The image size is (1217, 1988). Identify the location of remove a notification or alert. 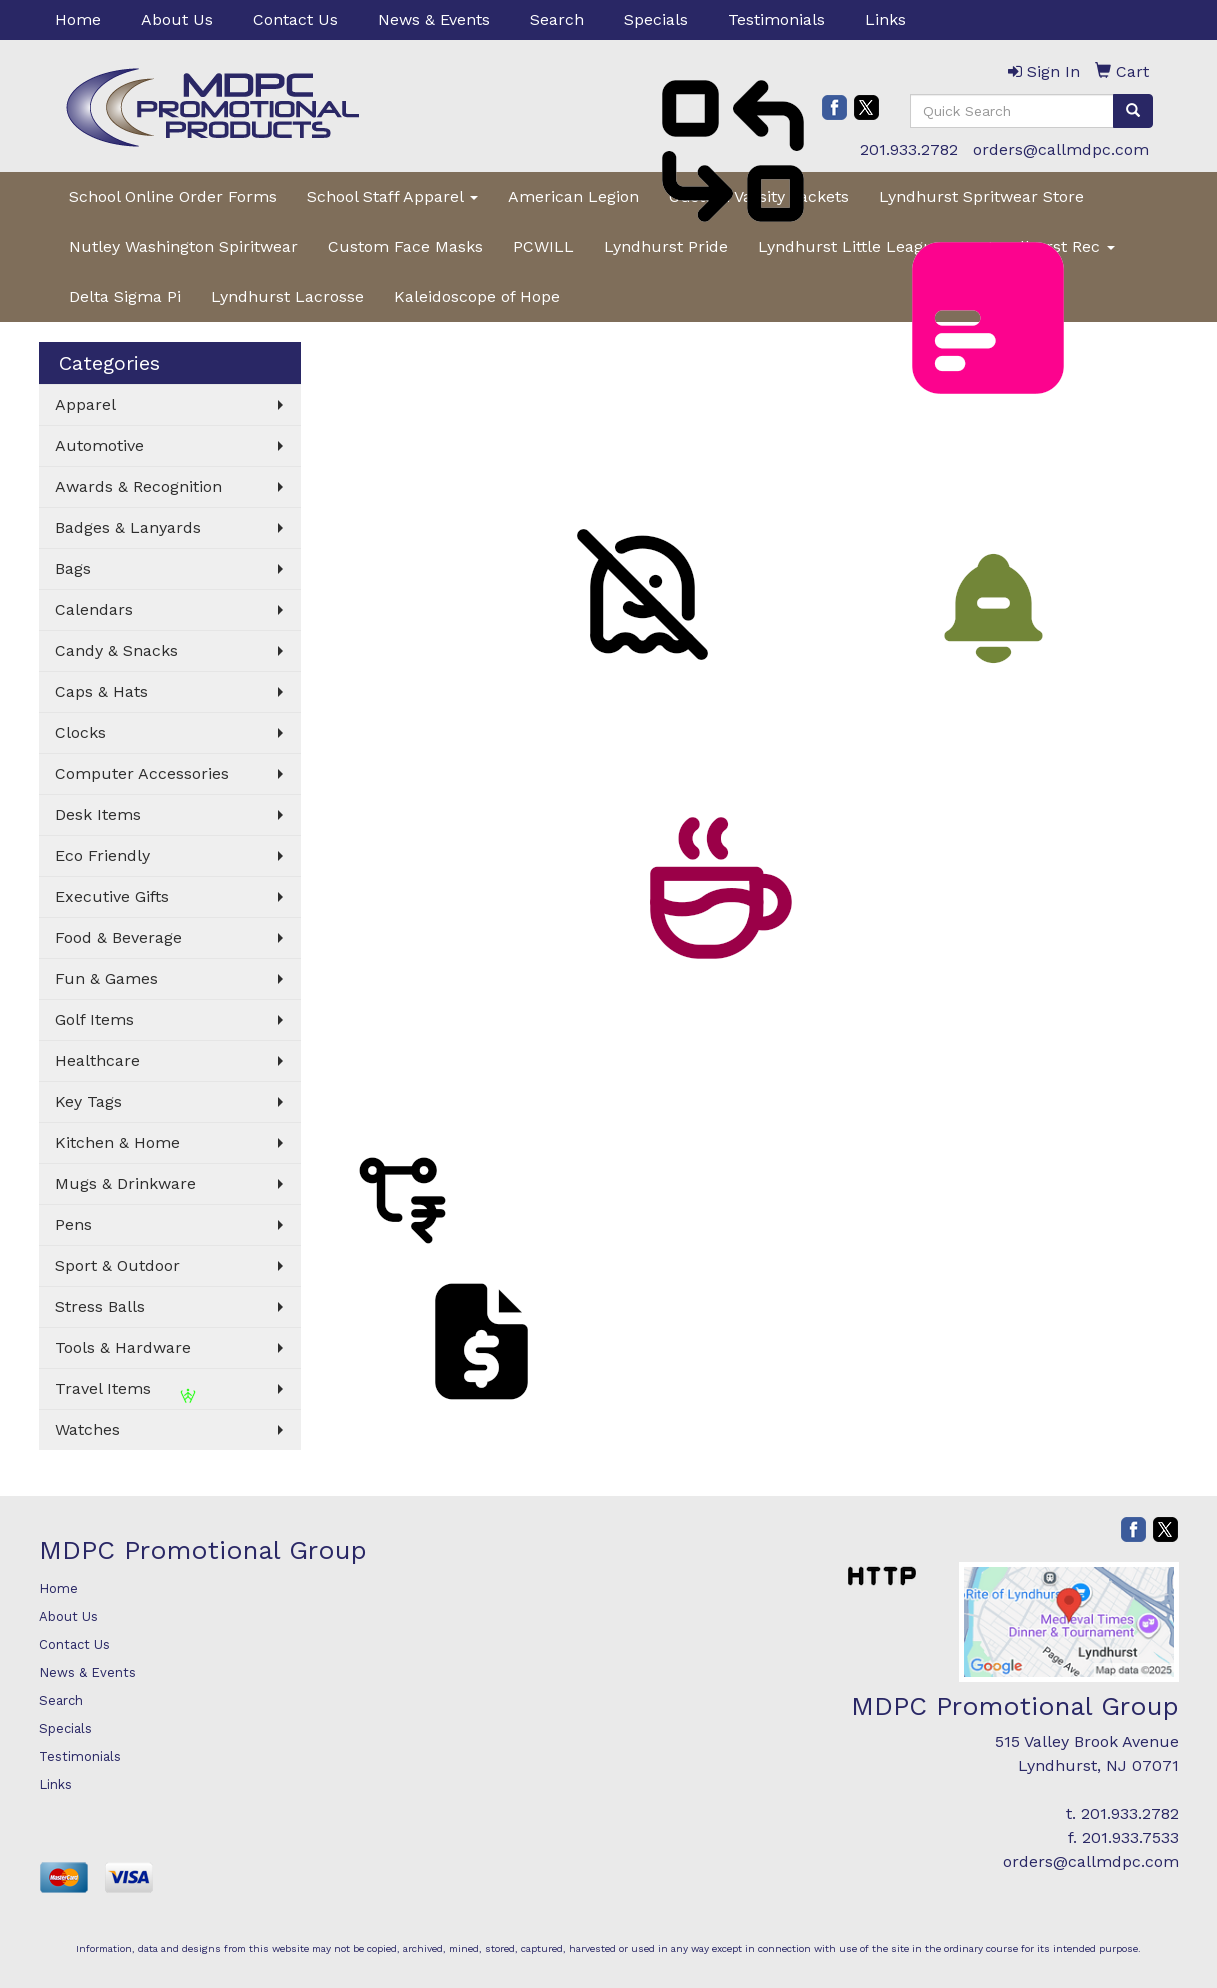
(993, 608).